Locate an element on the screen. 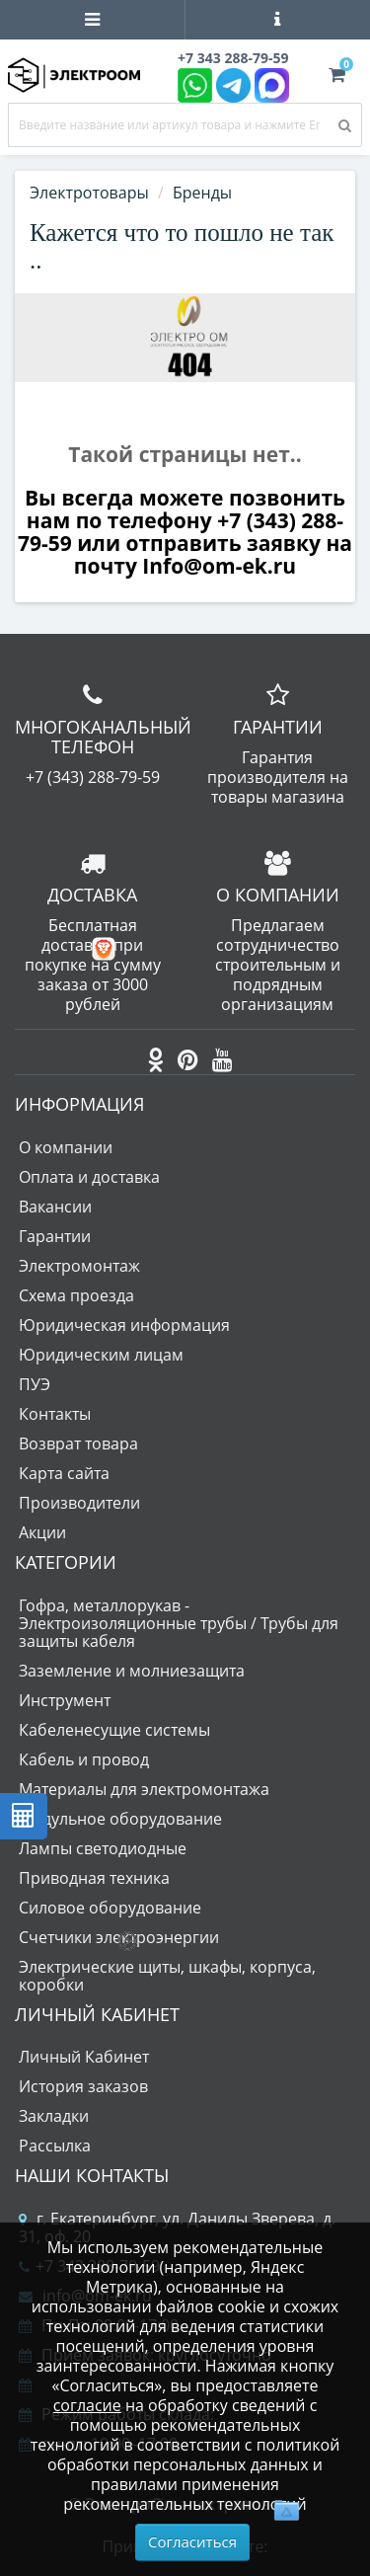 The height and width of the screenshot is (2576, 370). access system settings and preferences is located at coordinates (127, 1941).